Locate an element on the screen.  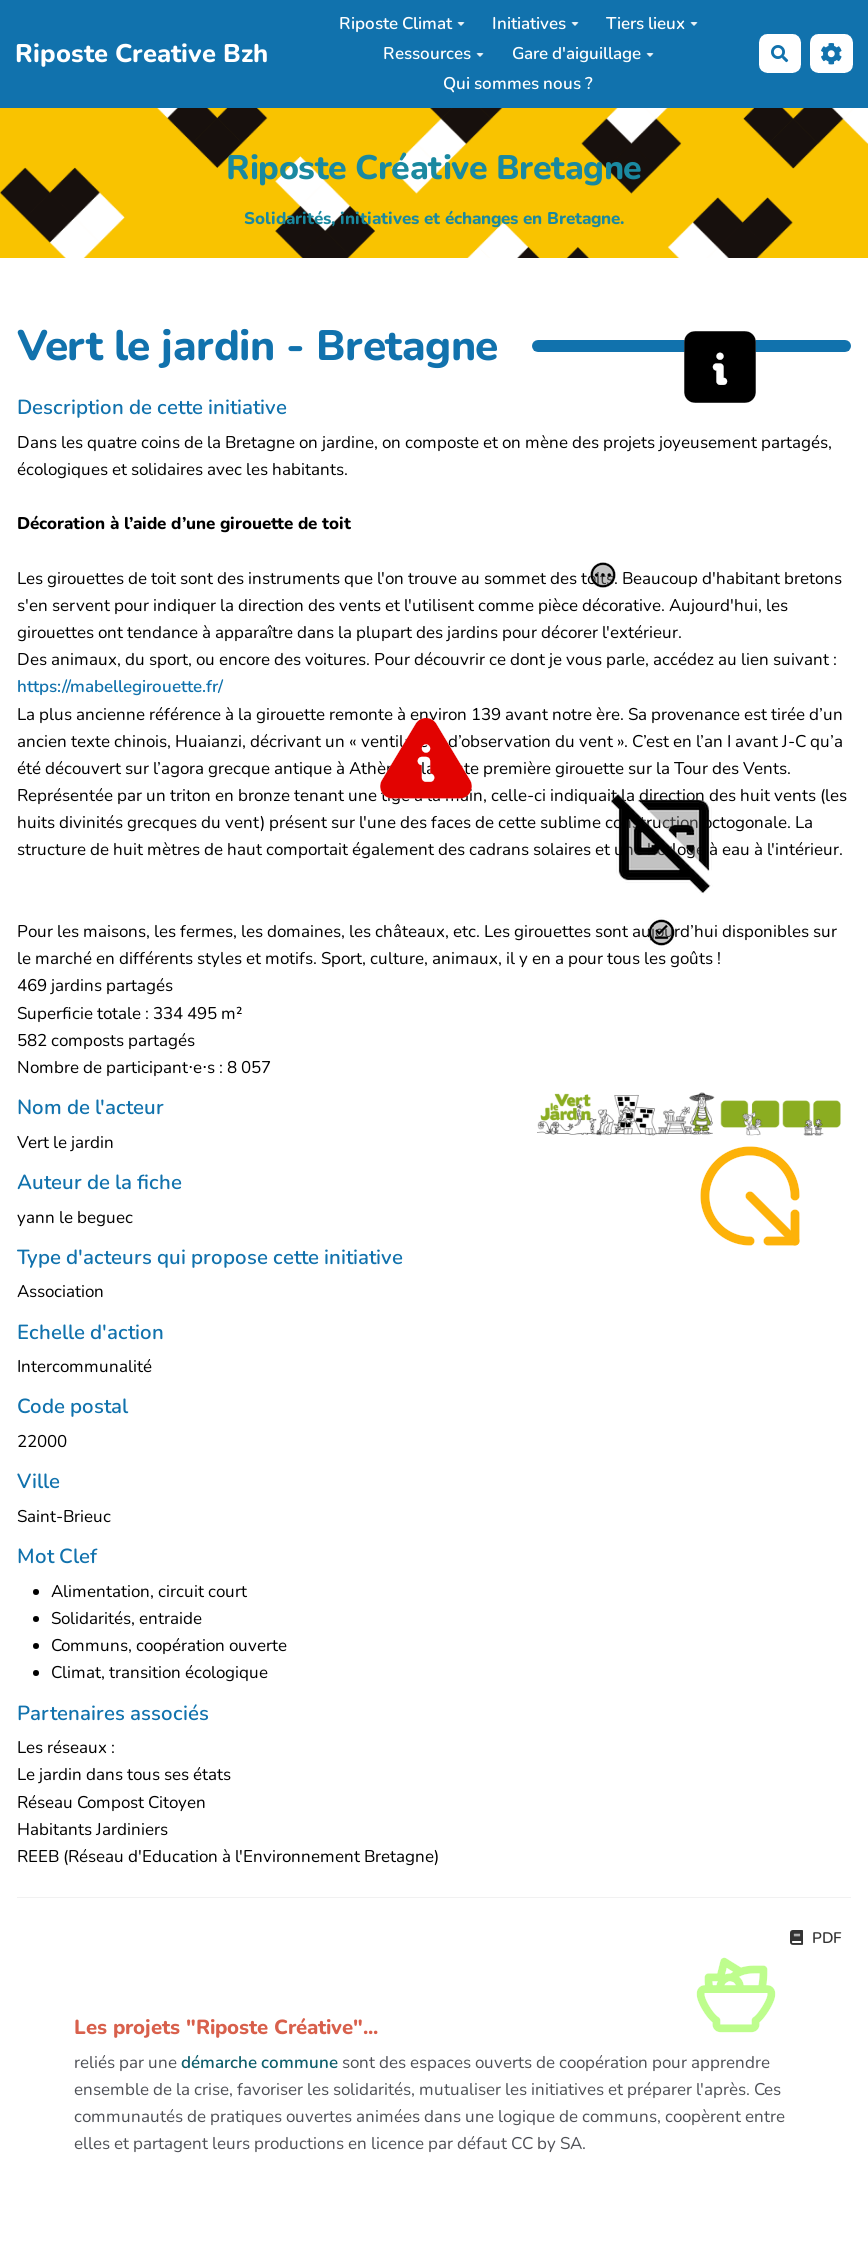
view important information or notice is located at coordinates (426, 761).